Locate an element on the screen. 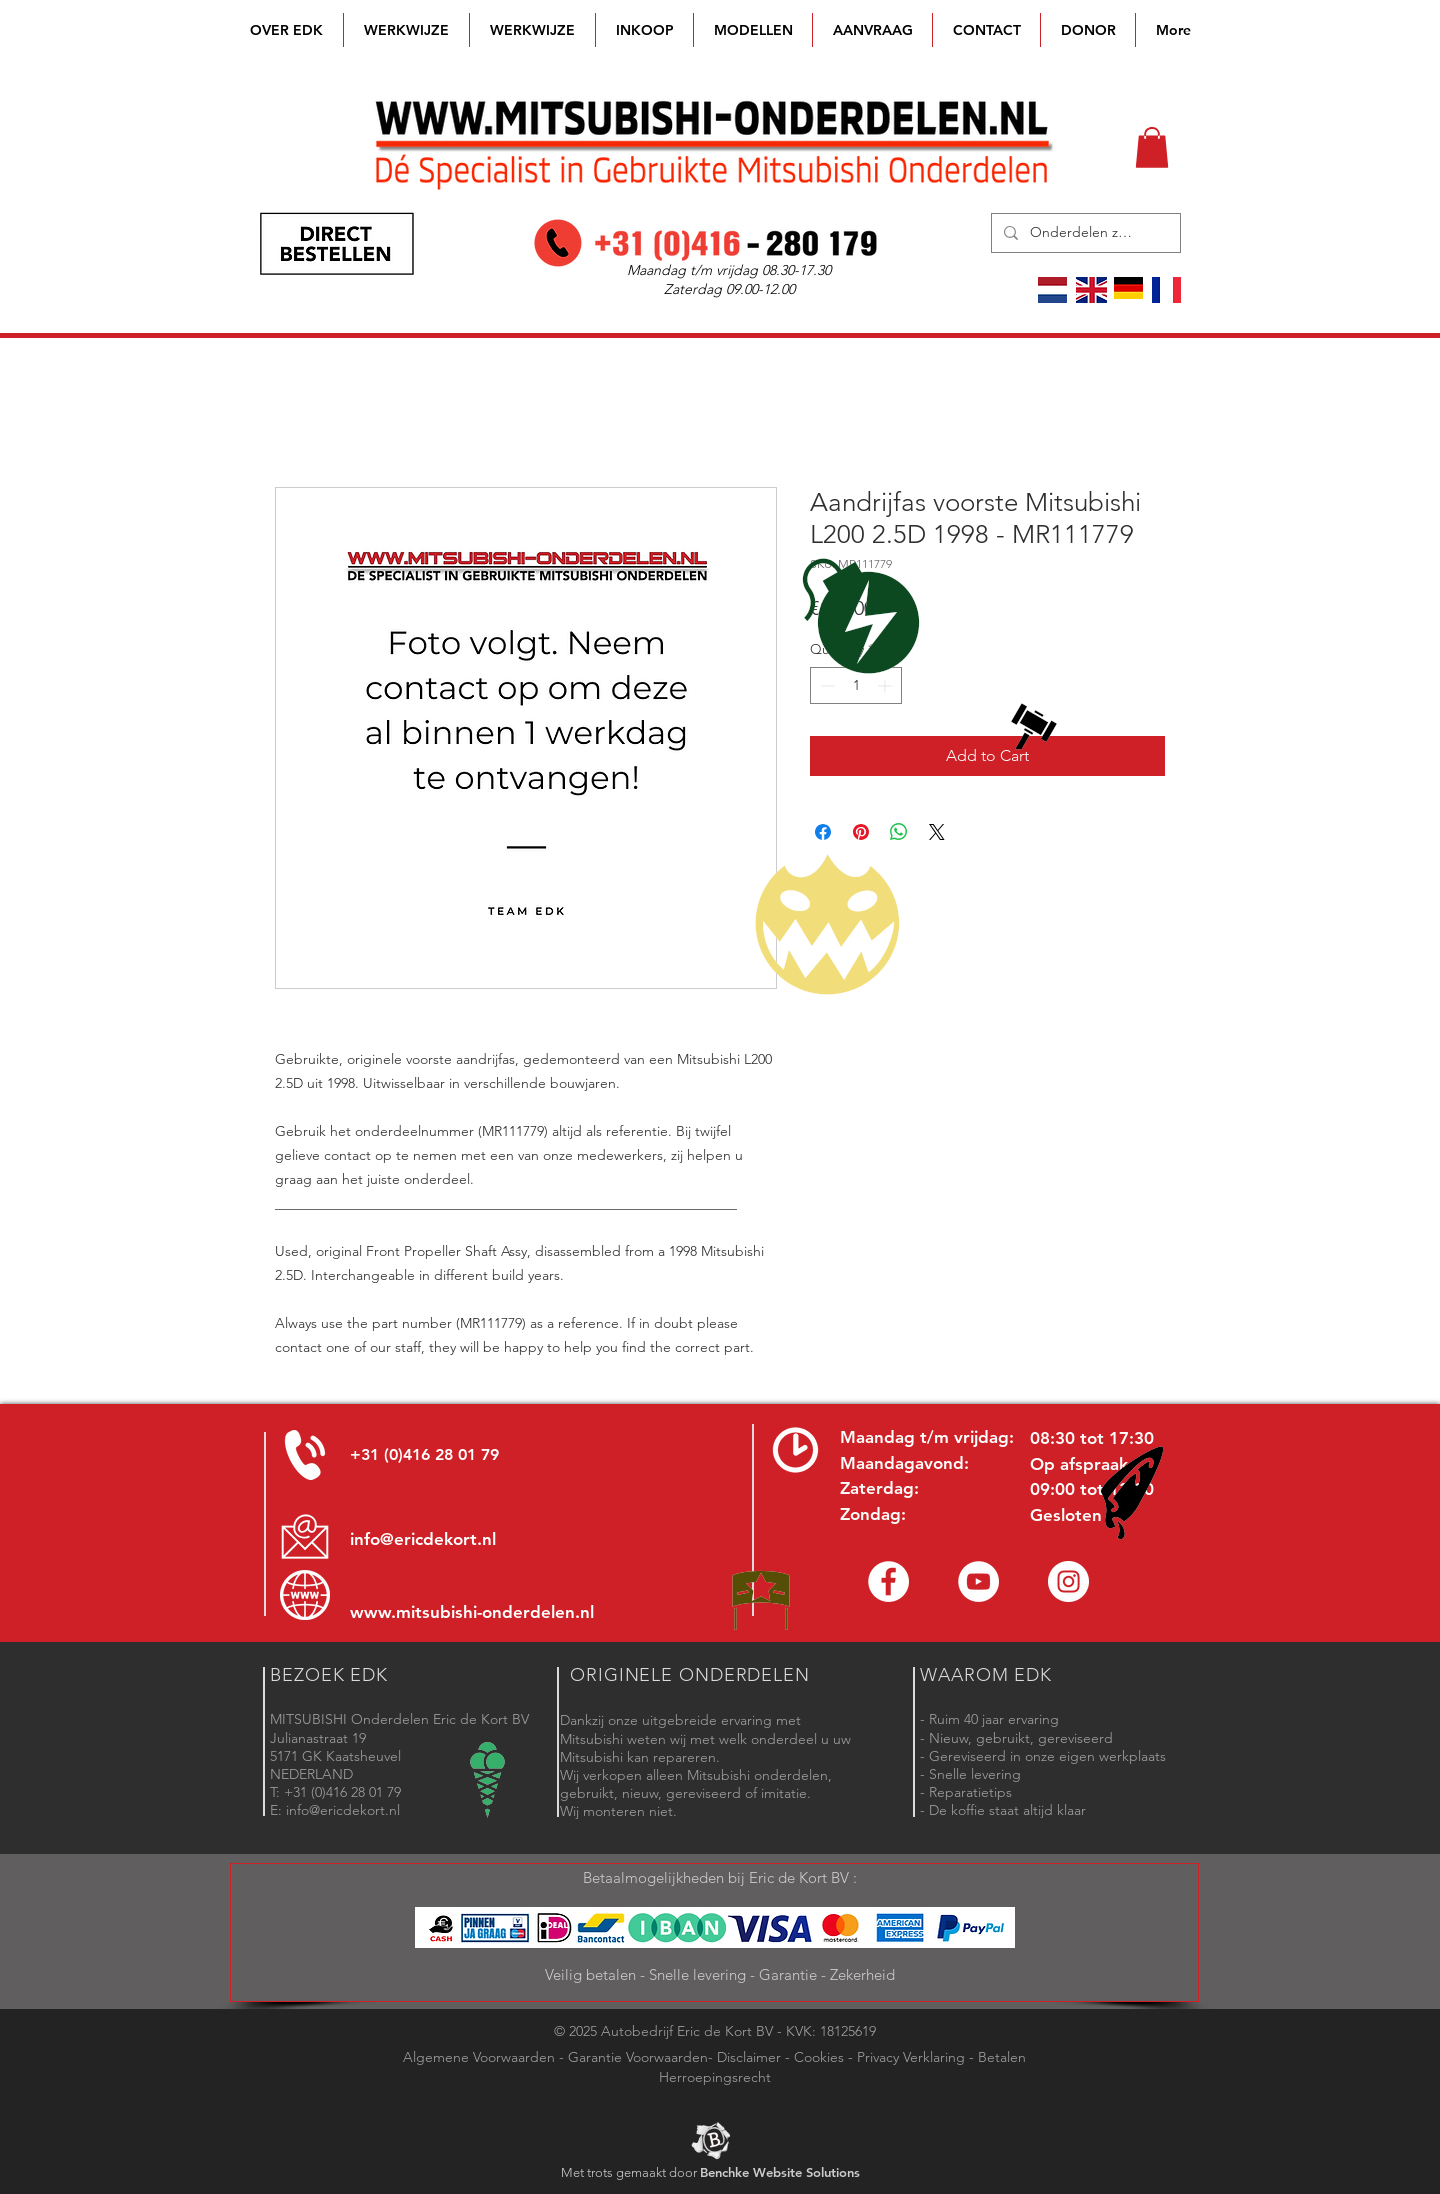 This screenshot has width=1440, height=2194. activate an explosive or power attack ability is located at coordinates (861, 616).